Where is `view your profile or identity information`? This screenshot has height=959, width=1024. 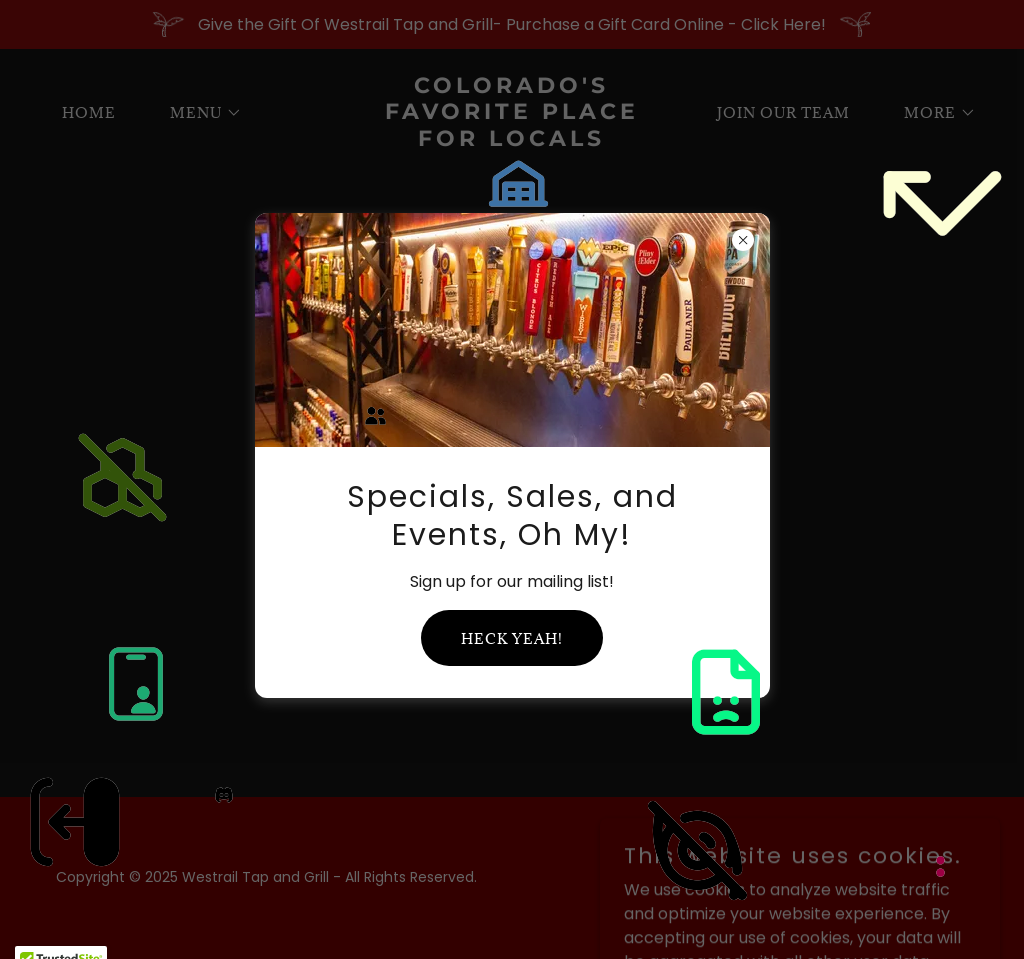
view your profile or identity information is located at coordinates (136, 684).